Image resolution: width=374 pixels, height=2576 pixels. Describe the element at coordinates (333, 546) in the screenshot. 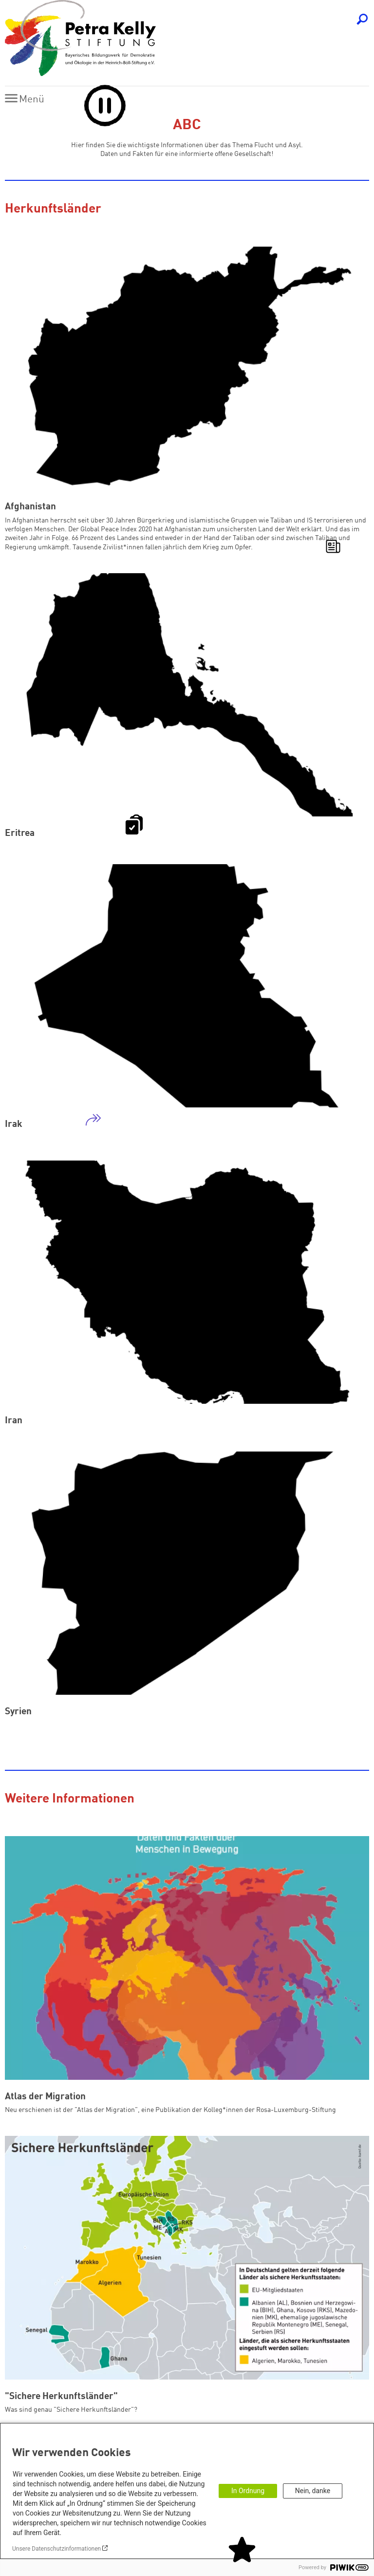

I see `view news or articles` at that location.